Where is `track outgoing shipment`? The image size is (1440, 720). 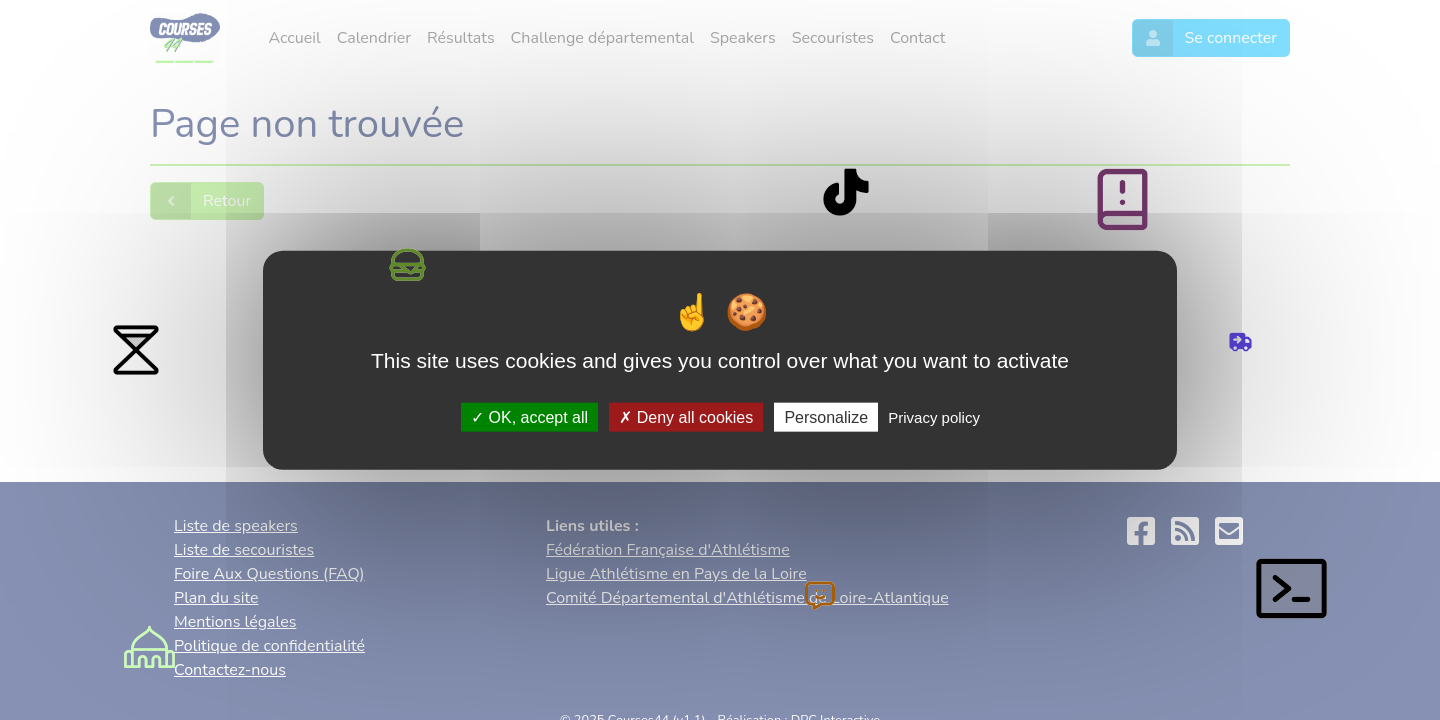
track outgoing shipment is located at coordinates (1240, 341).